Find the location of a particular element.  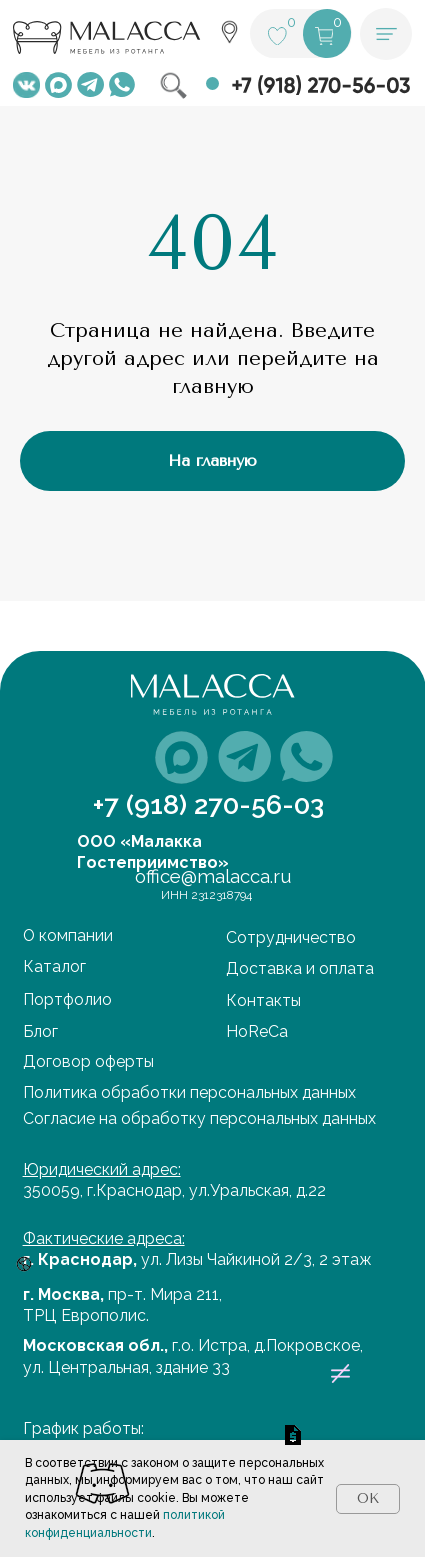

view western hemisphere or americas region is located at coordinates (24, 1264).